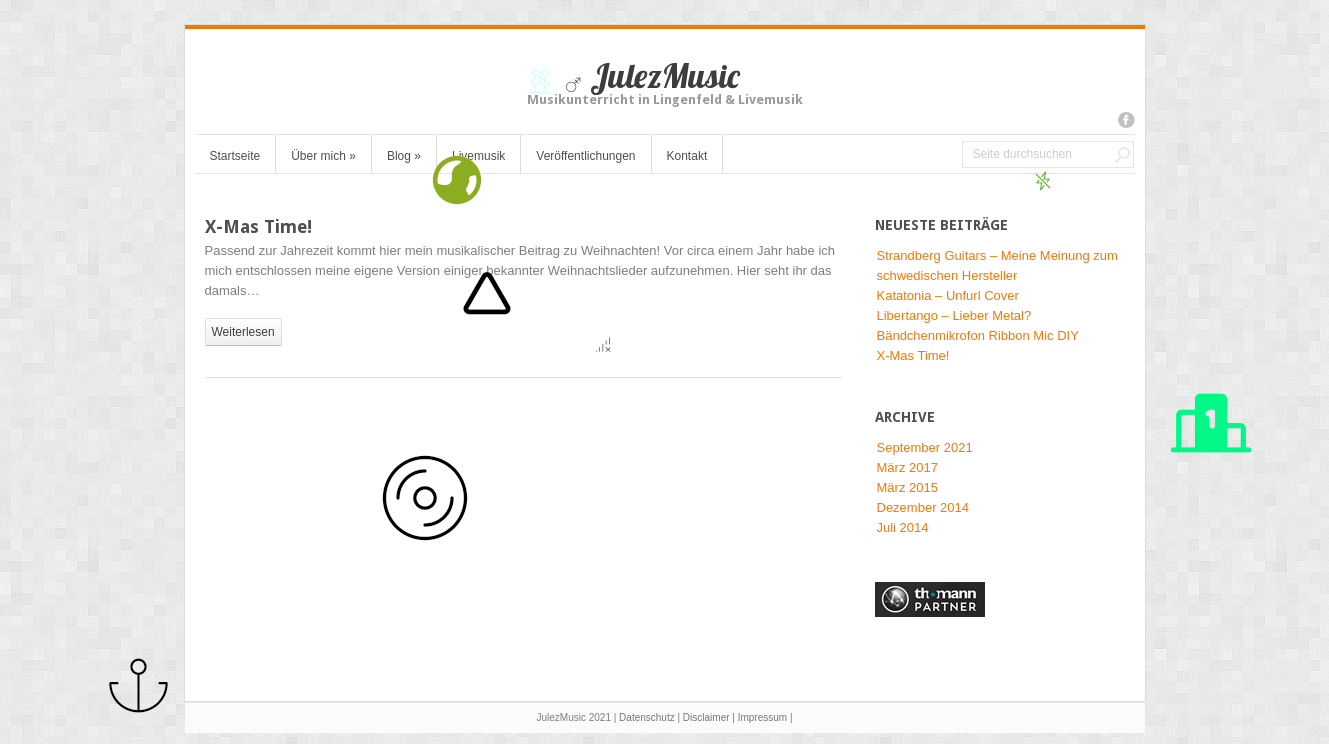 The width and height of the screenshot is (1329, 744). What do you see at coordinates (1211, 423) in the screenshot?
I see `view leaderboard or rankings` at bounding box center [1211, 423].